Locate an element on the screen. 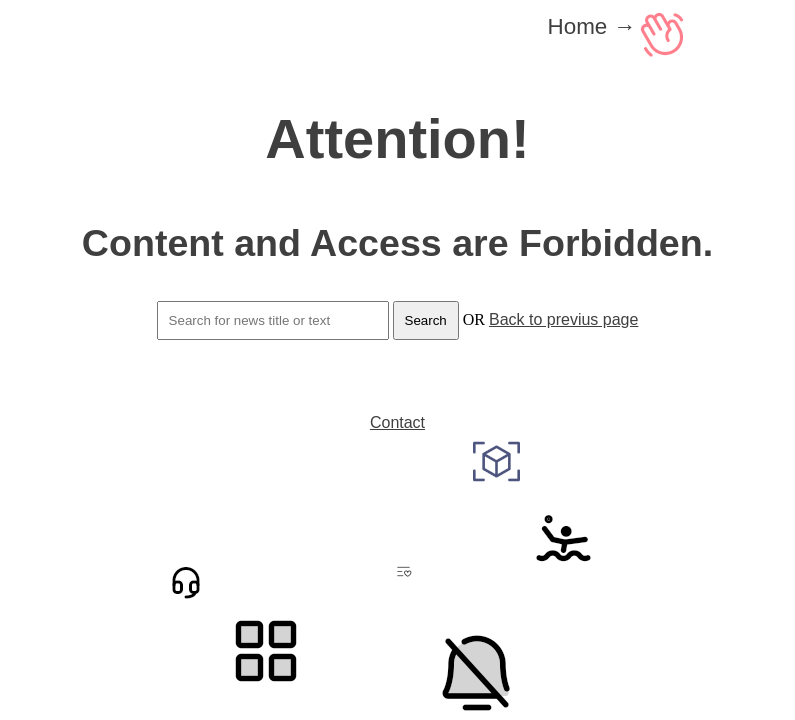 This screenshot has height=720, width=795. send a greeting or say hello is located at coordinates (662, 34).